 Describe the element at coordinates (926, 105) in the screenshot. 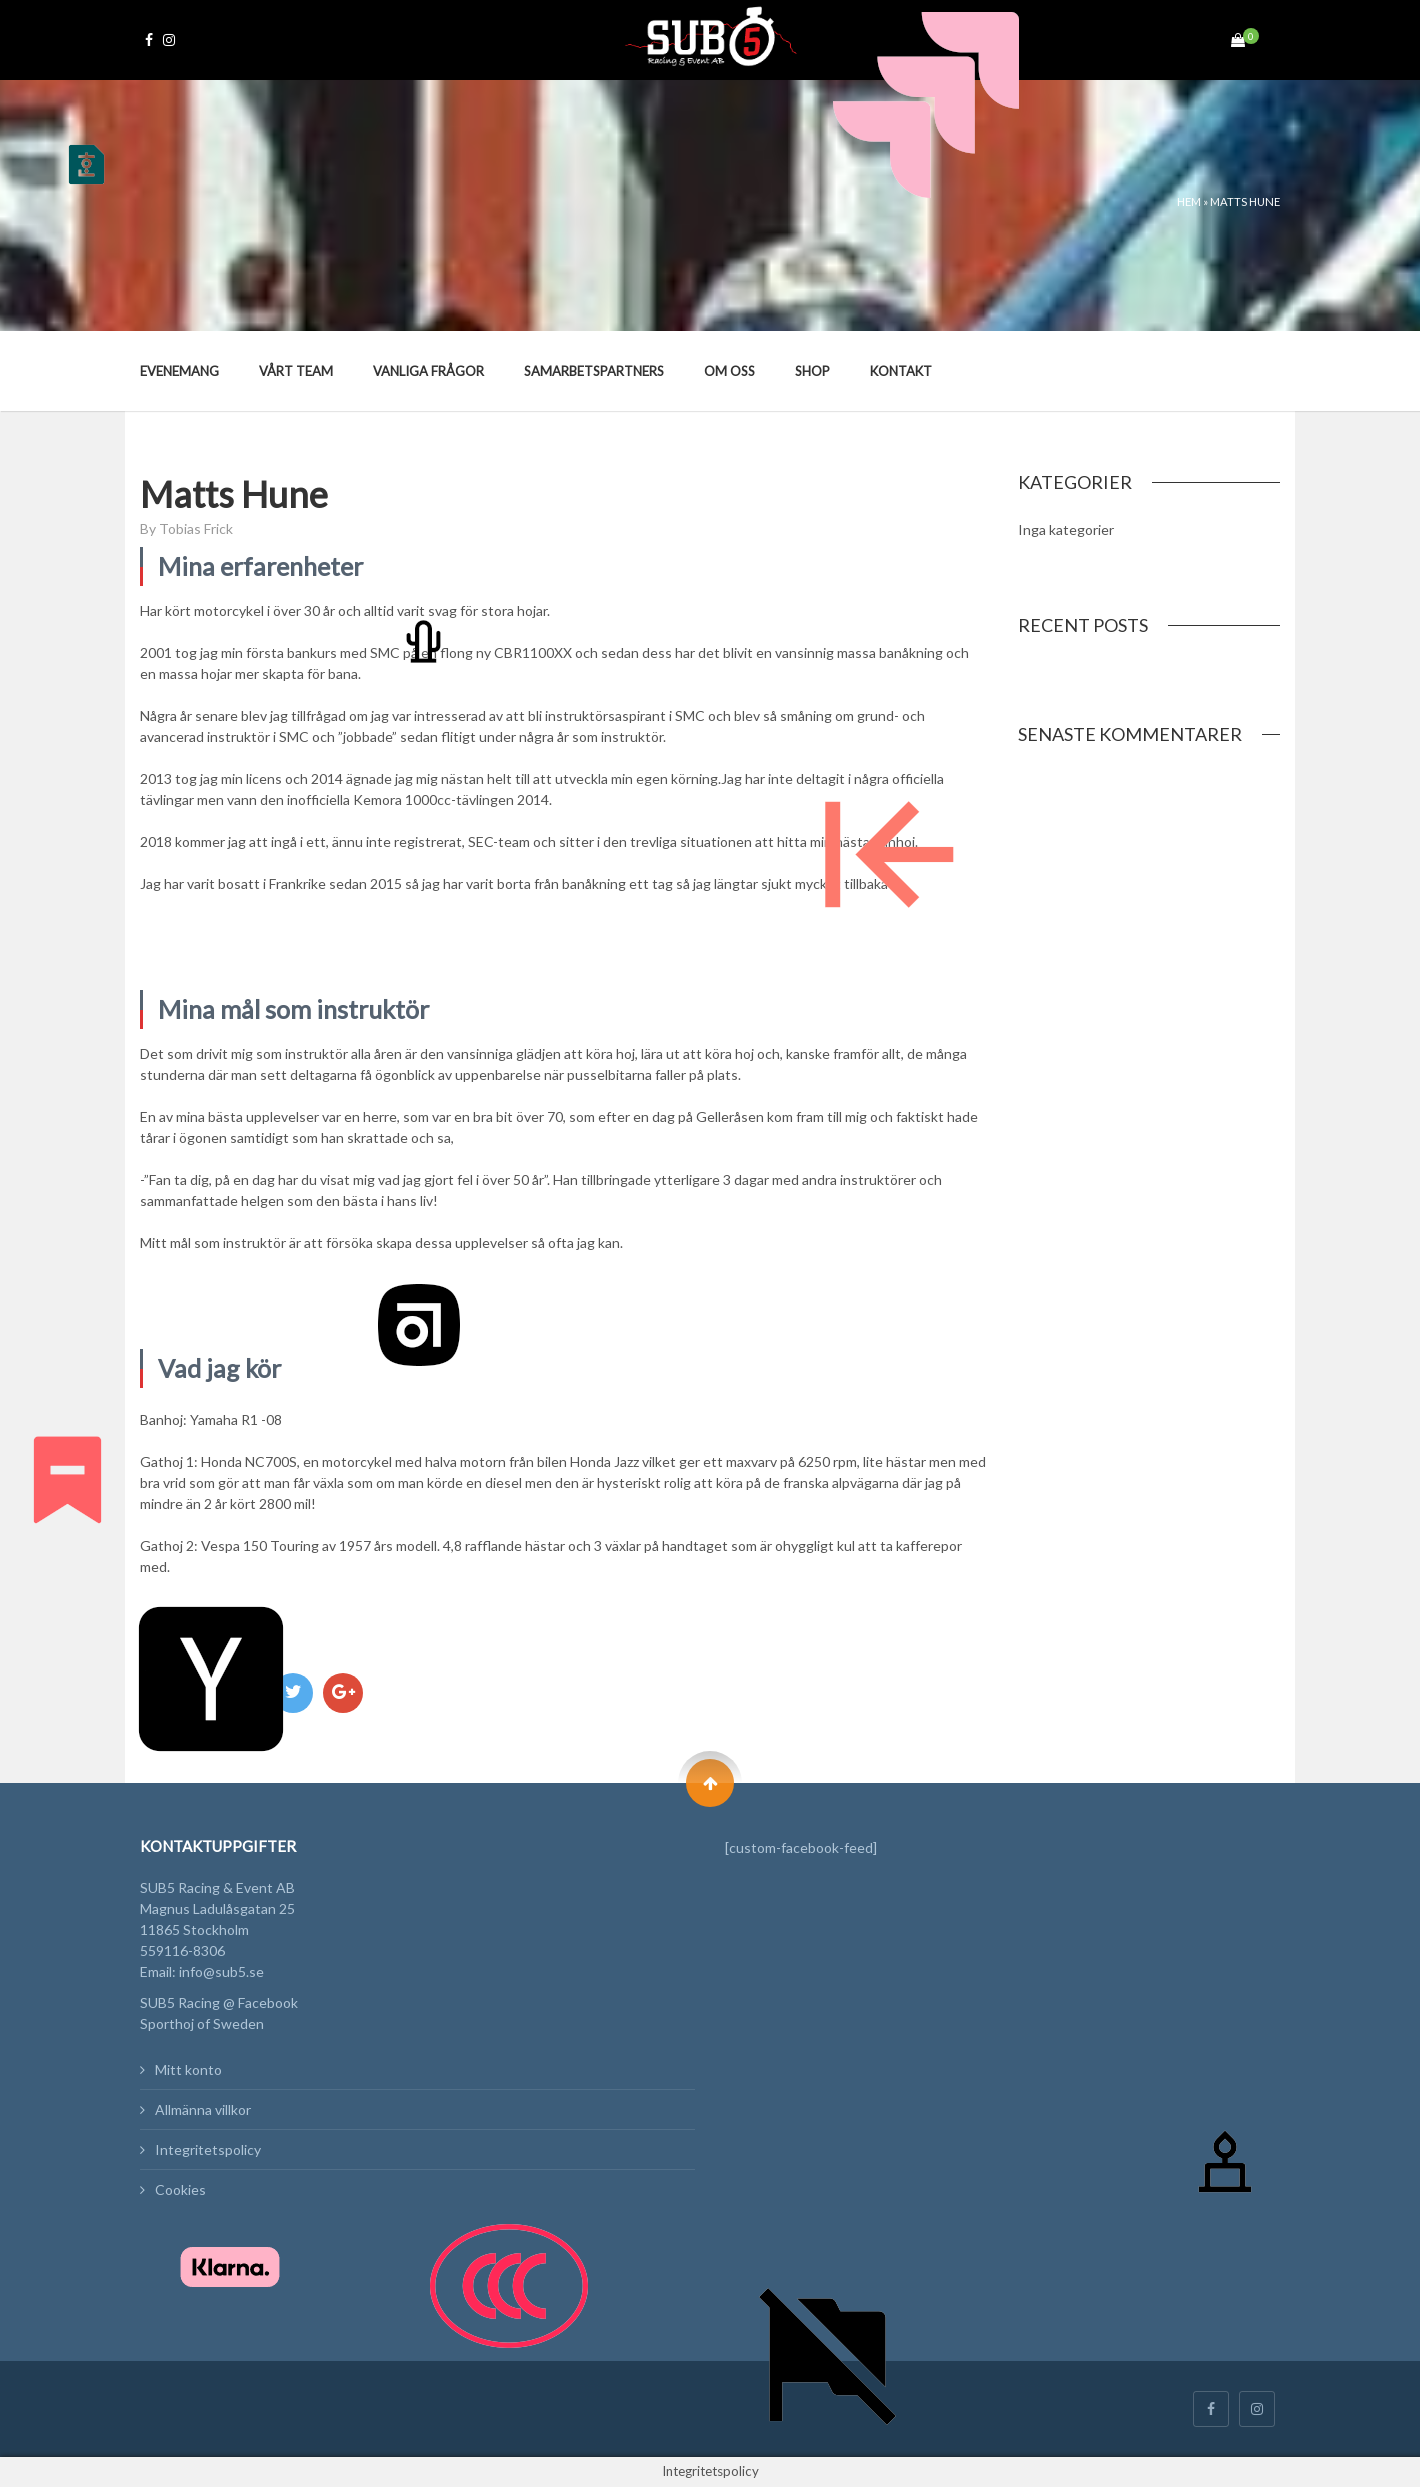

I see `open Jira project management` at that location.